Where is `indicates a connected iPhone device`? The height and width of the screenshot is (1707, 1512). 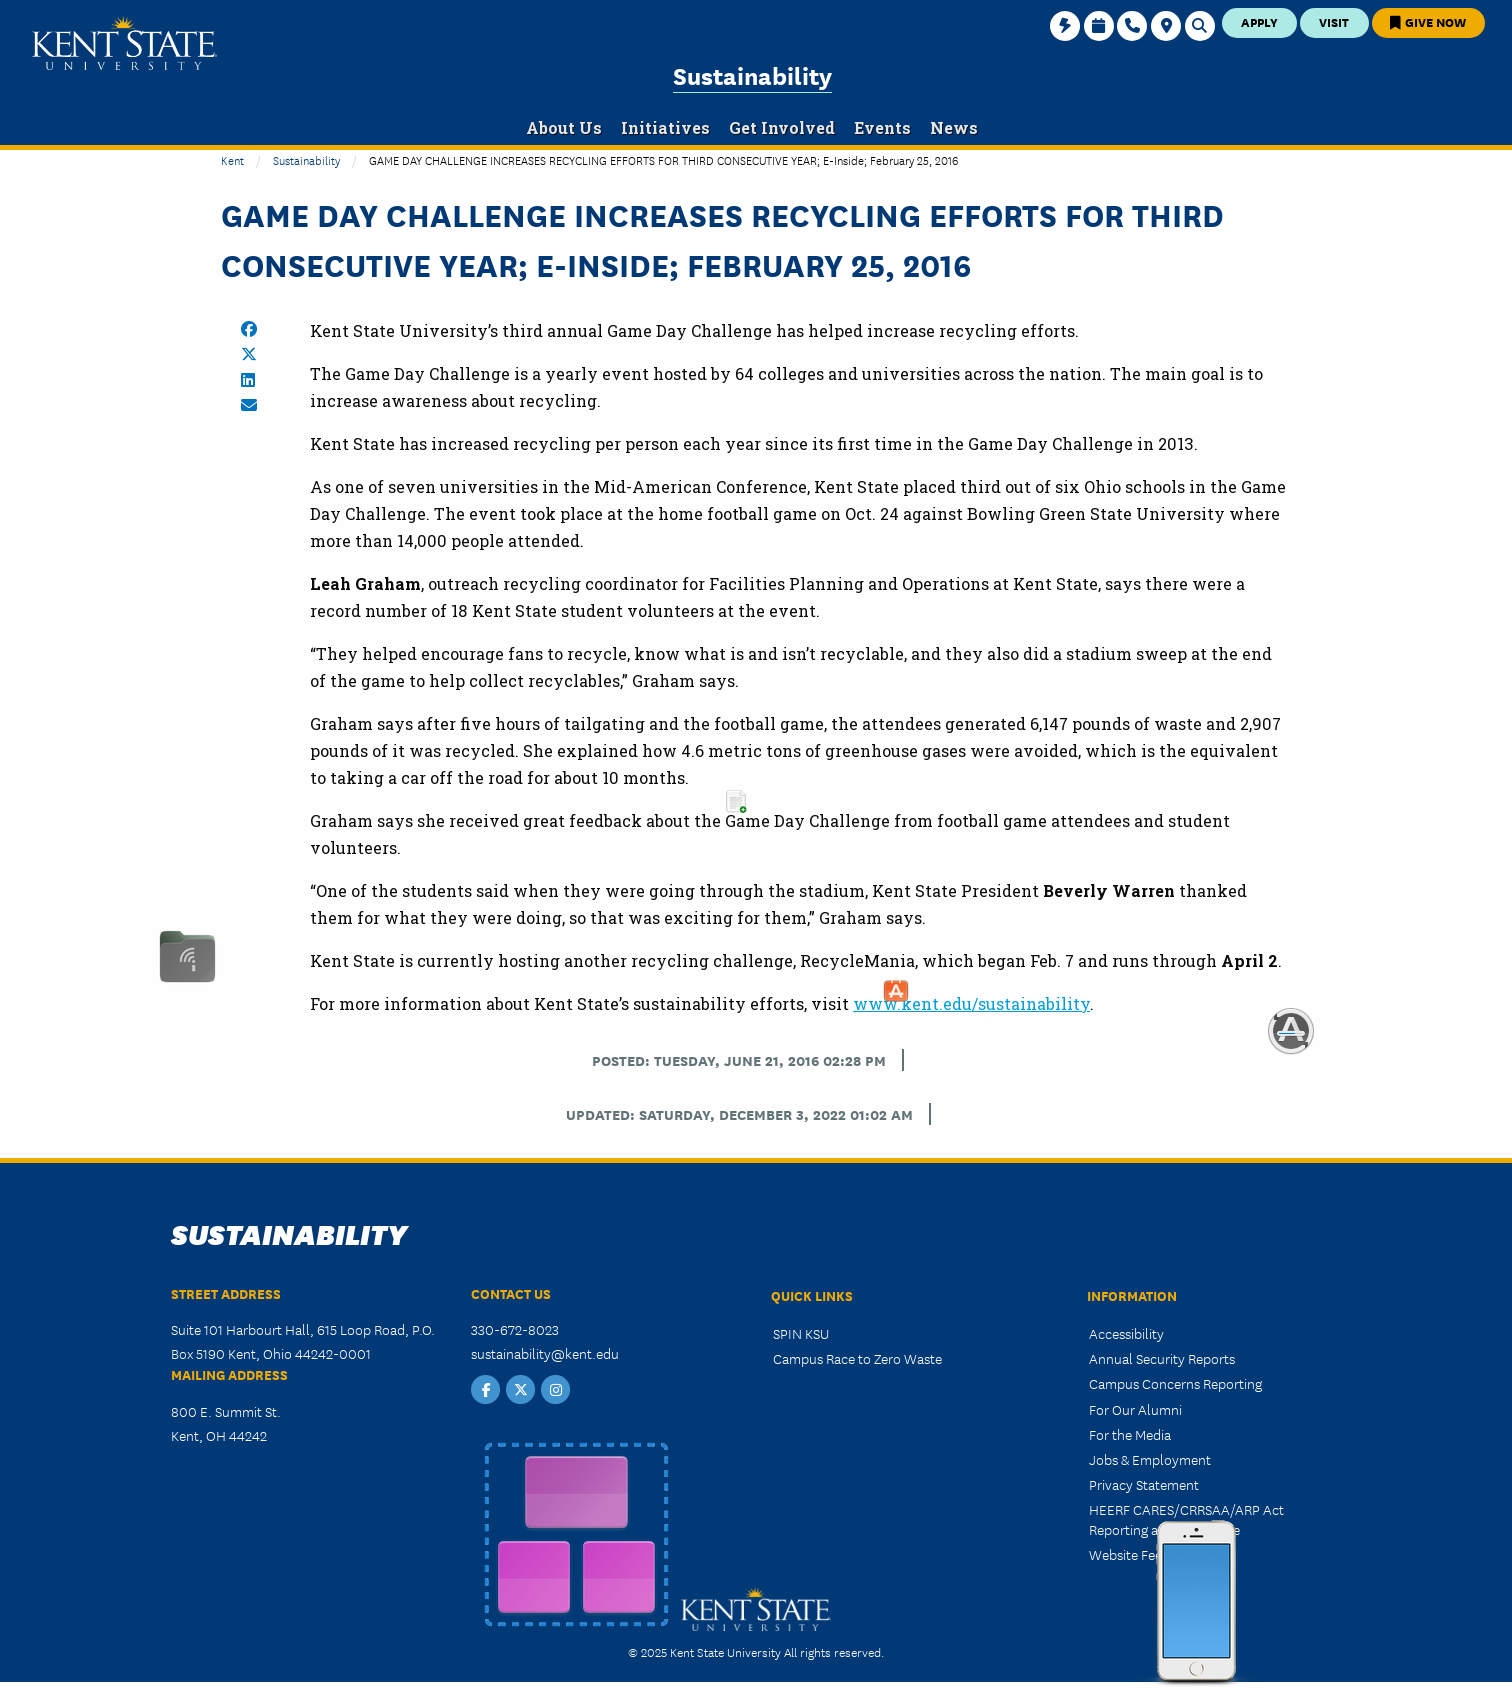
indicates a connected iPhone device is located at coordinates (1196, 1603).